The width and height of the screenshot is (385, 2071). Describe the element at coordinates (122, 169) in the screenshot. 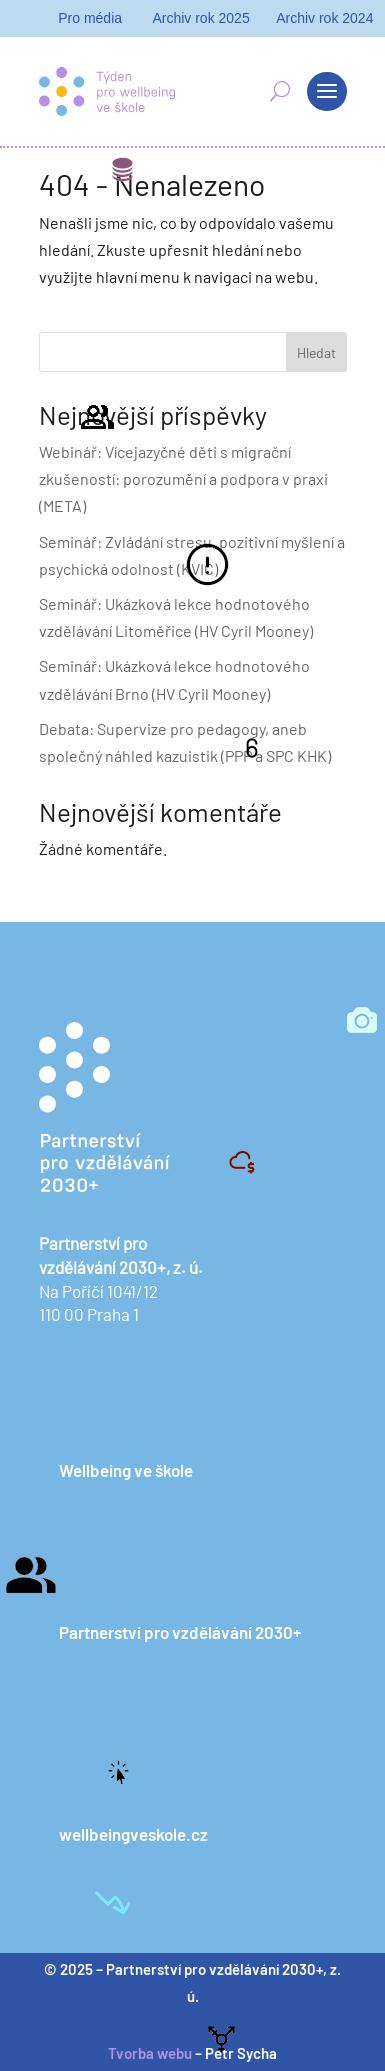

I see `view database or data storage` at that location.